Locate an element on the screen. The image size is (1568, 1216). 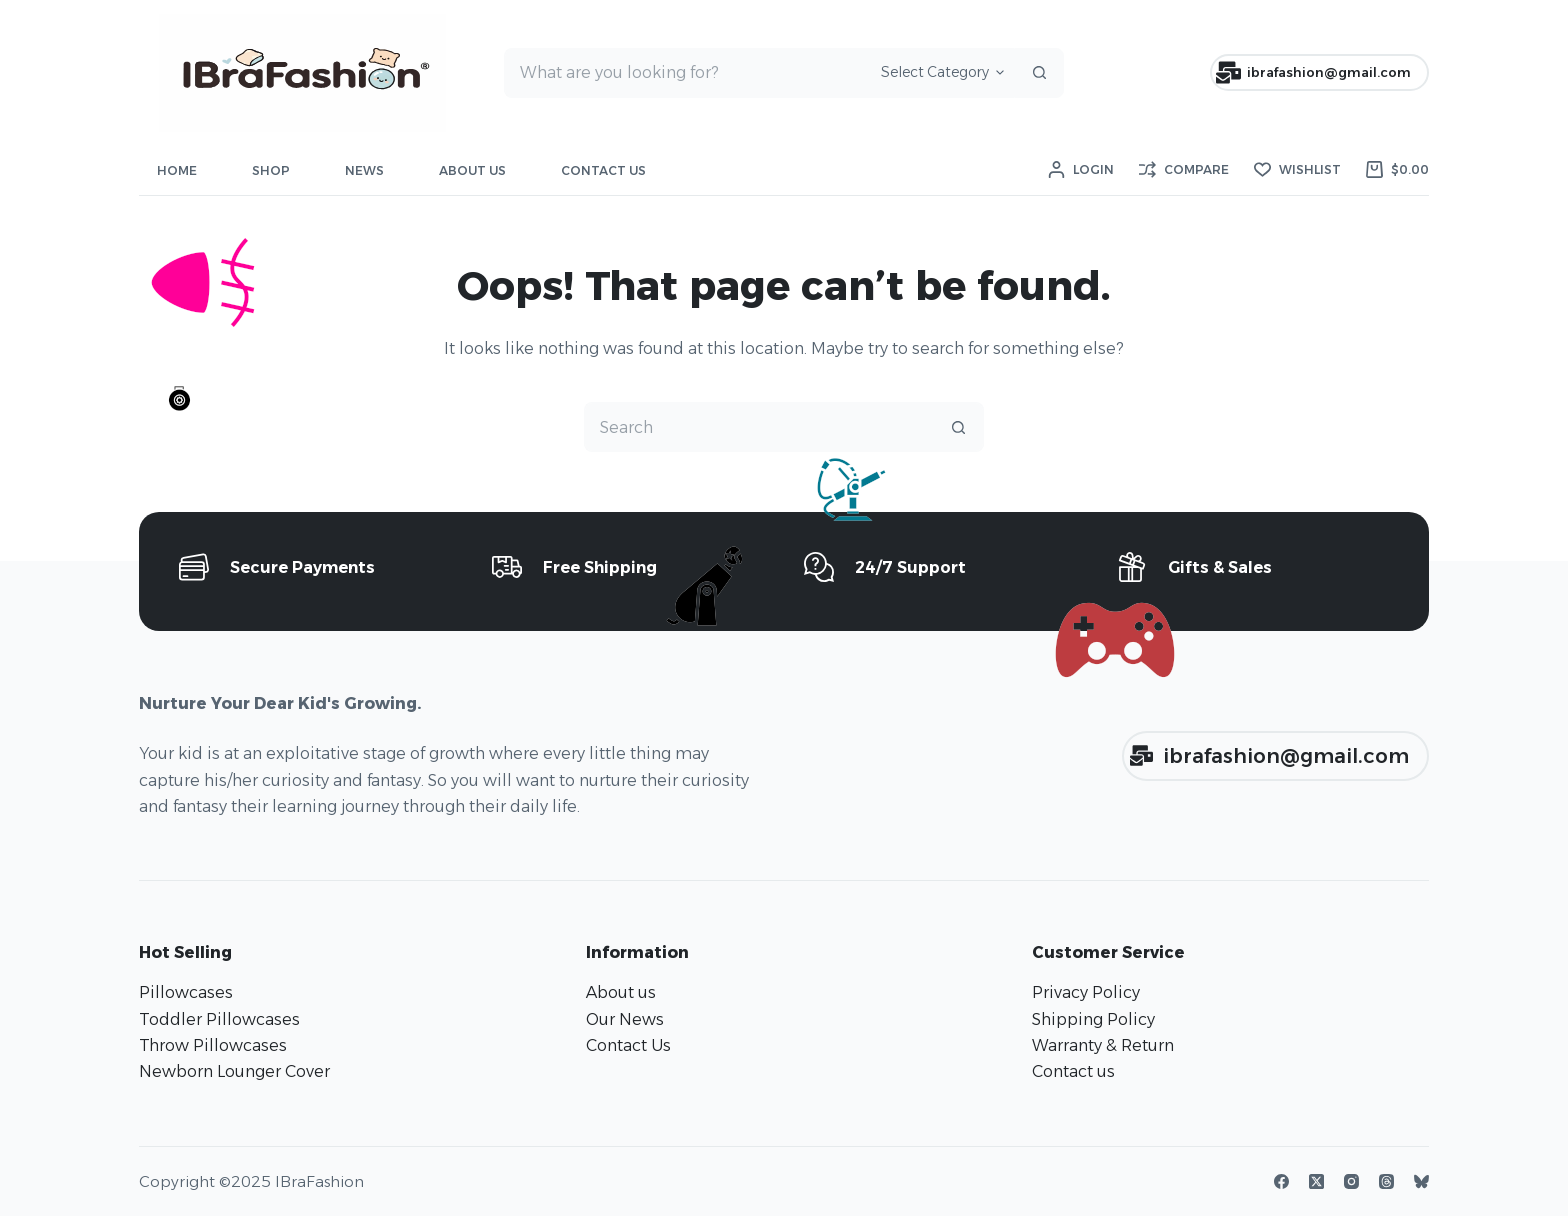
launch a stunt or action mini-game is located at coordinates (707, 586).